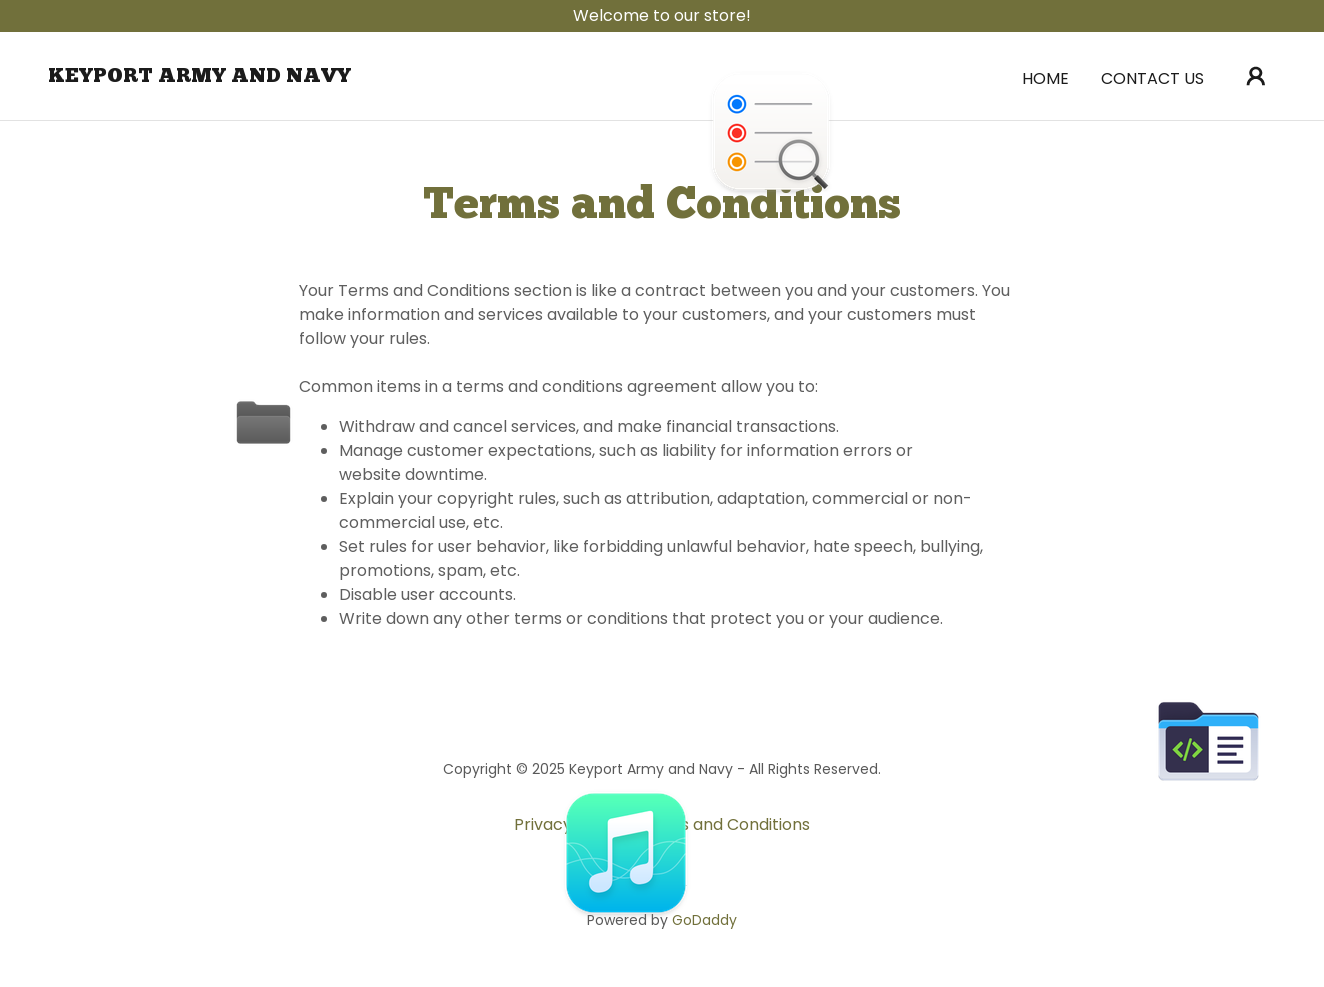 This screenshot has width=1324, height=987. What do you see at coordinates (771, 132) in the screenshot?
I see `open the log viewer application` at bounding box center [771, 132].